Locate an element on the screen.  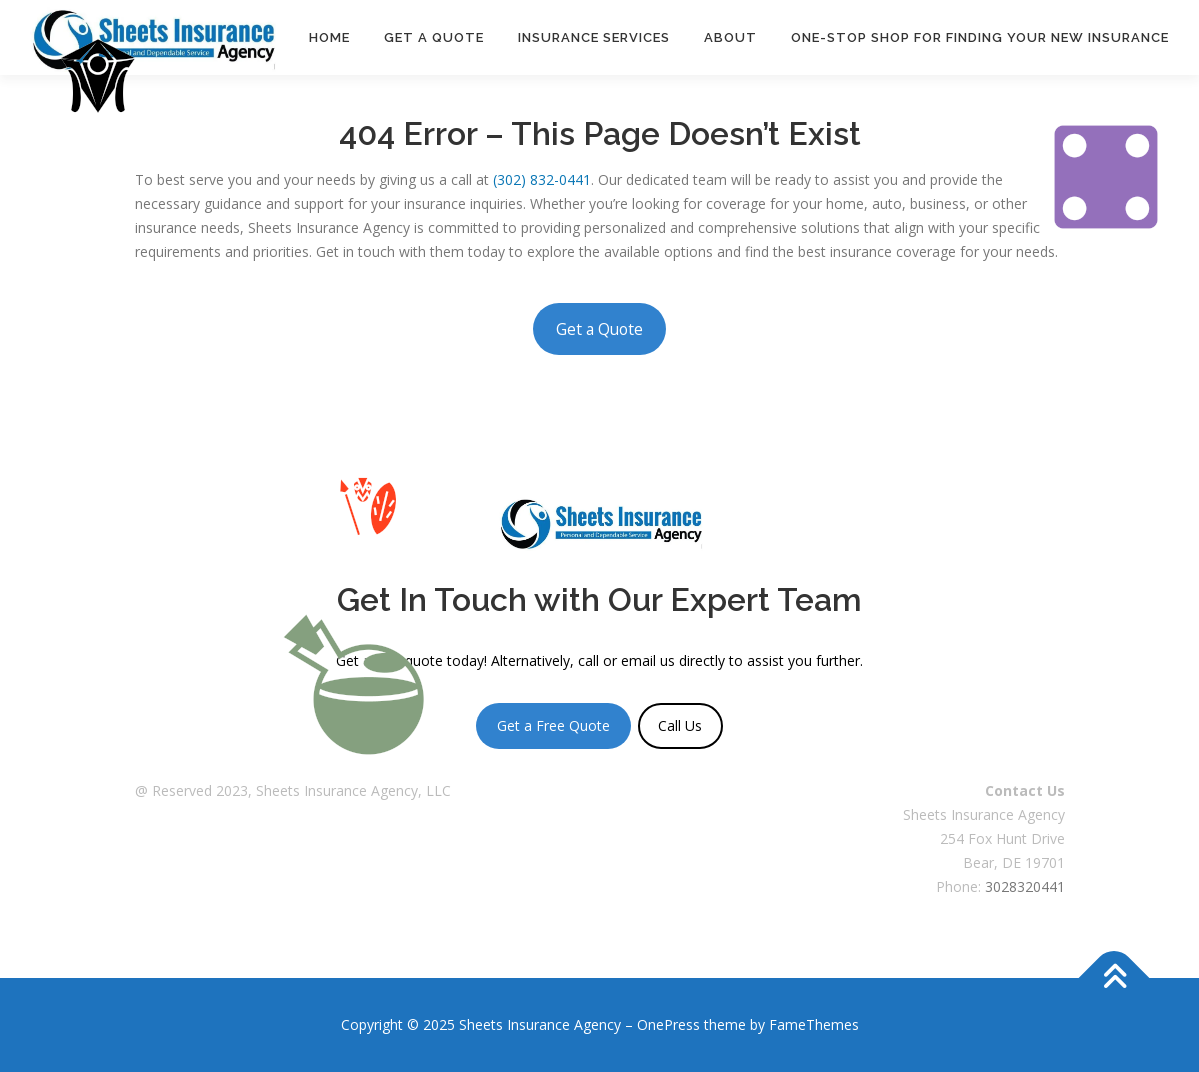
use a potion or consumable item is located at coordinates (355, 685).